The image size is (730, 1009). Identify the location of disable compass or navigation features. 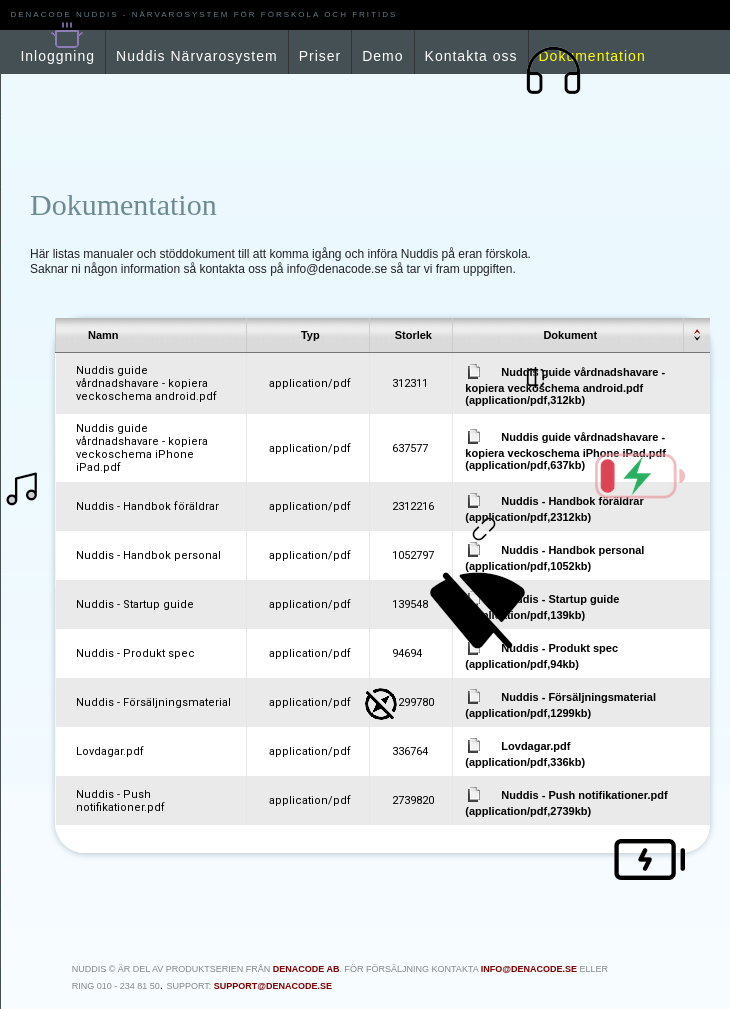
(381, 704).